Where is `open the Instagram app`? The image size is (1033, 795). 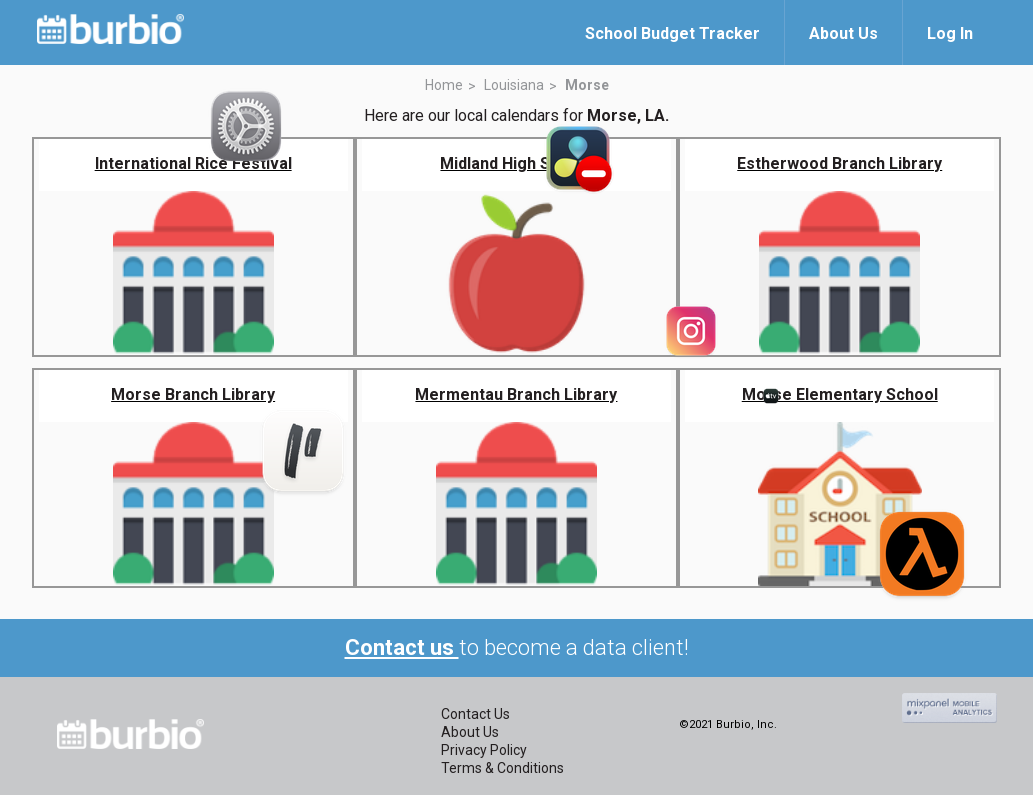 open the Instagram app is located at coordinates (691, 331).